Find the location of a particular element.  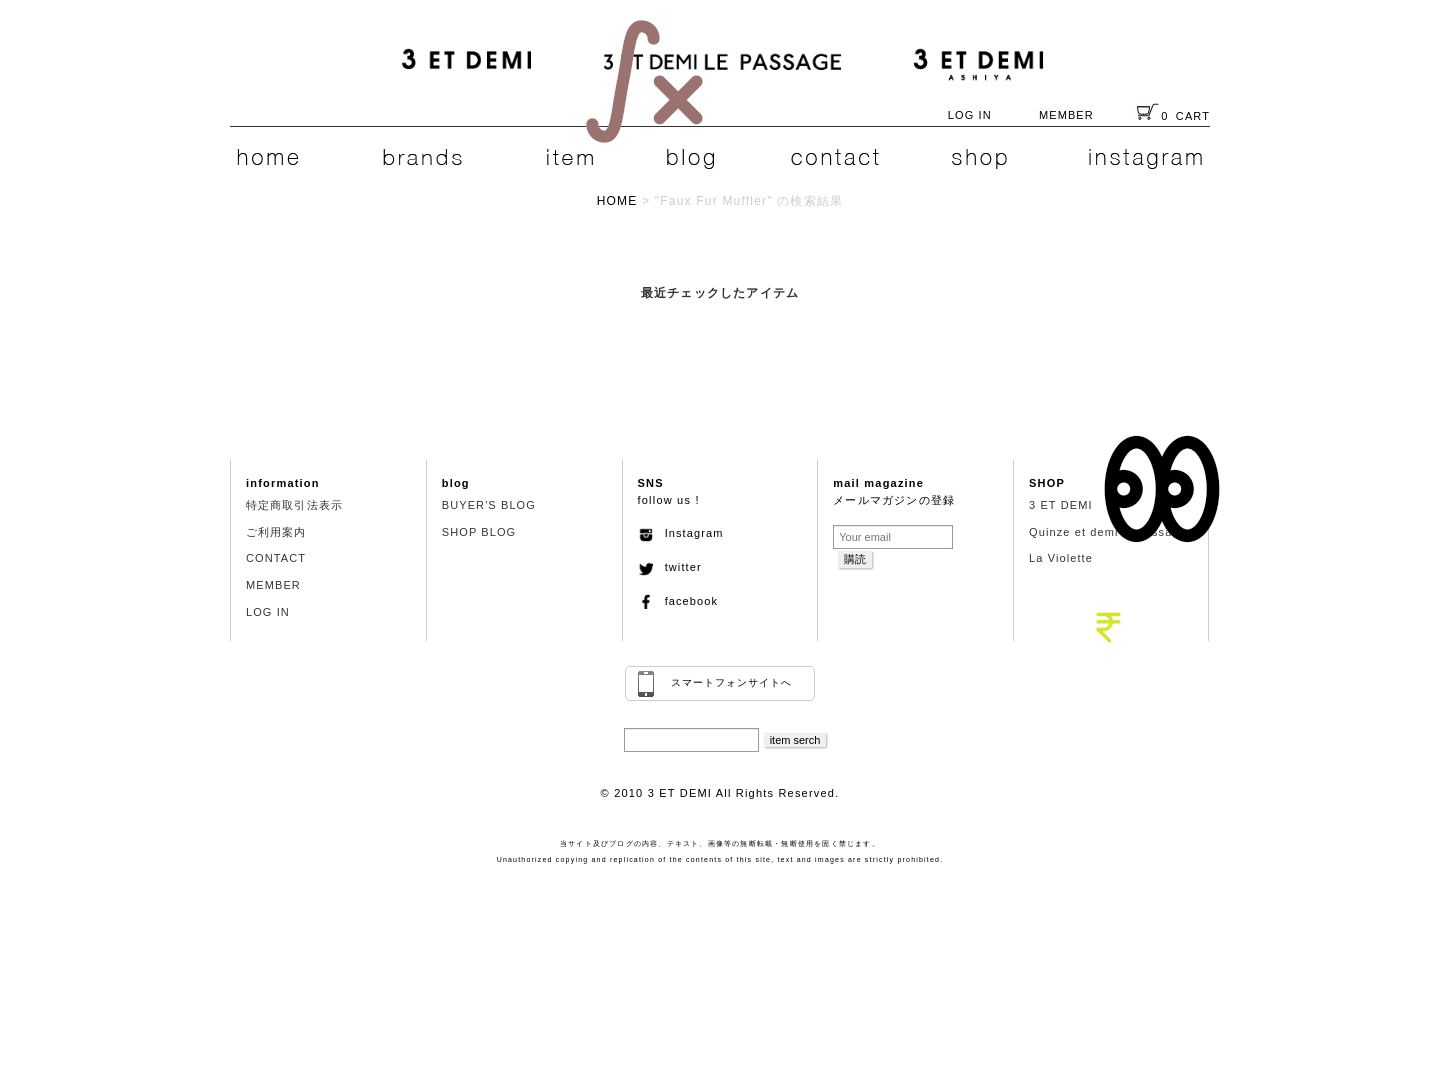

remove or clear an integral calculation is located at coordinates (647, 81).